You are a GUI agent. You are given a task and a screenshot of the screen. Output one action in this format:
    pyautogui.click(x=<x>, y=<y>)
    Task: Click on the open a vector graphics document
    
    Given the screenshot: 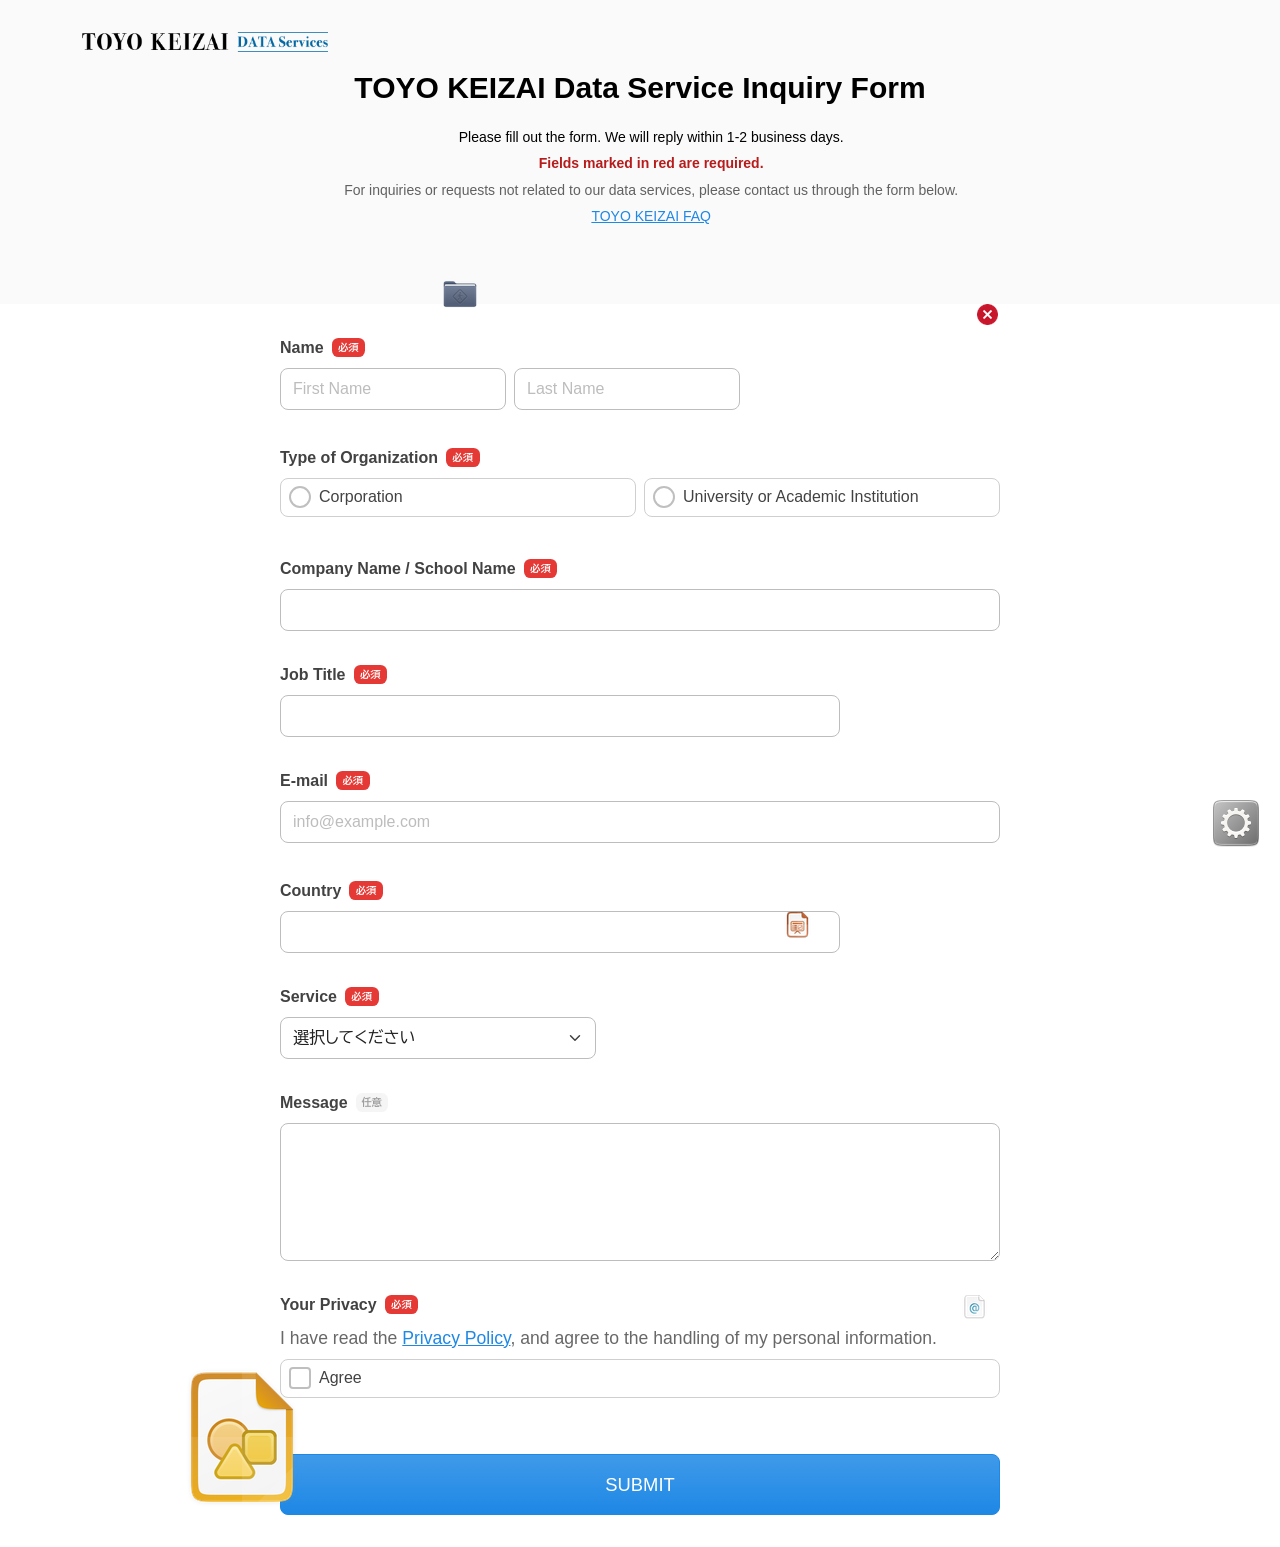 What is the action you would take?
    pyautogui.click(x=242, y=1437)
    